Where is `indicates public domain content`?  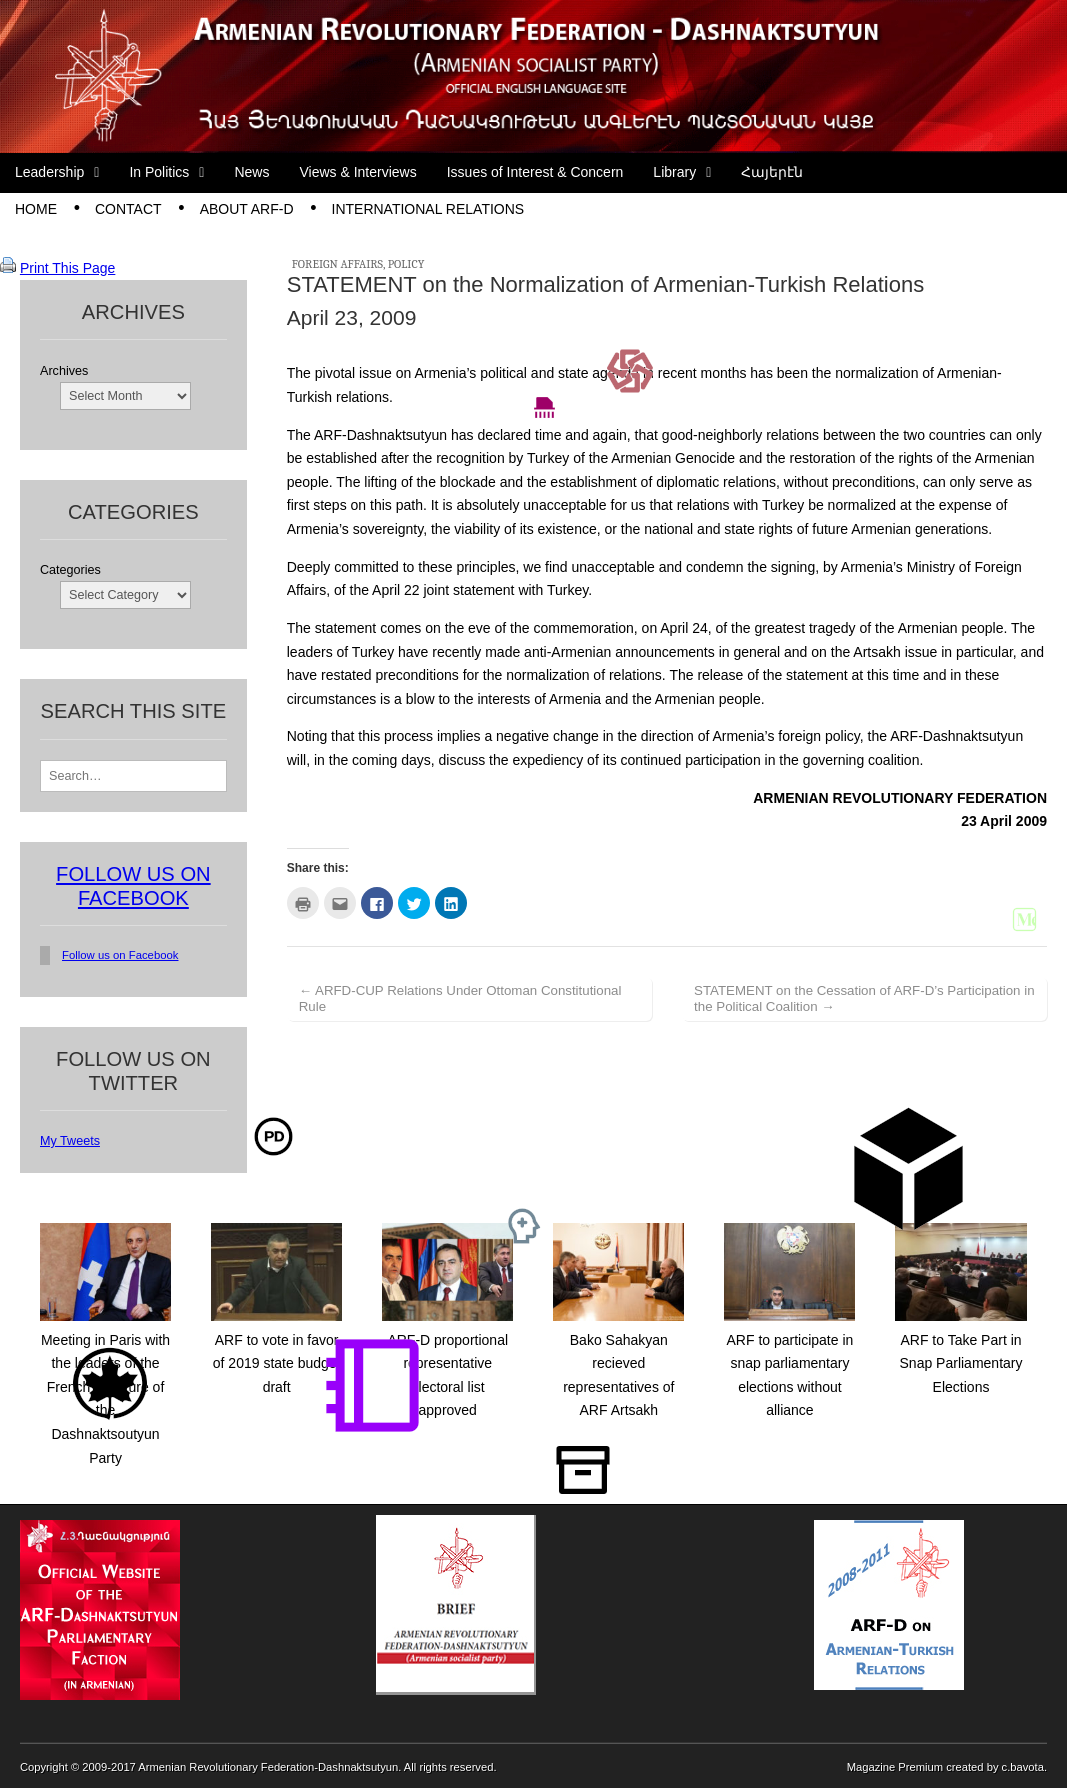 indicates public domain content is located at coordinates (273, 1136).